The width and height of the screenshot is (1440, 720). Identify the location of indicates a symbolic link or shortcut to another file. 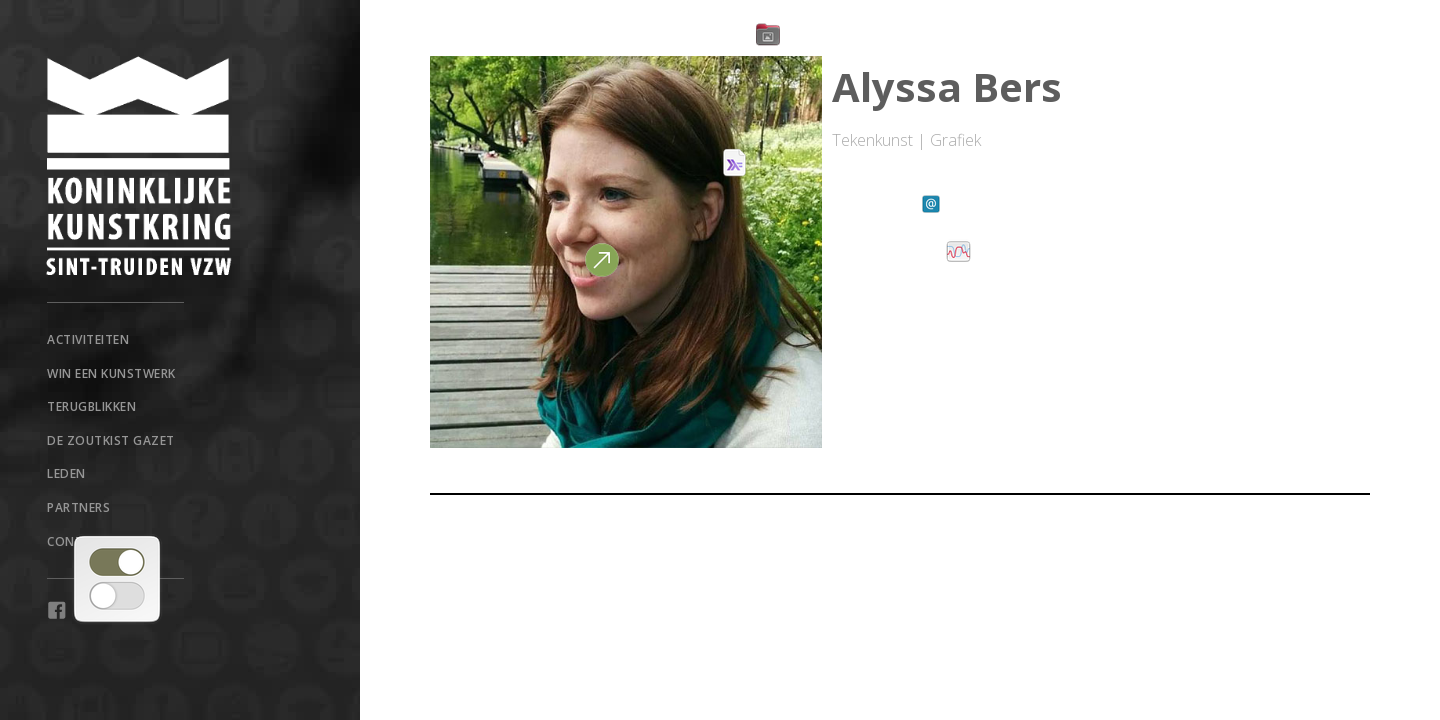
(602, 260).